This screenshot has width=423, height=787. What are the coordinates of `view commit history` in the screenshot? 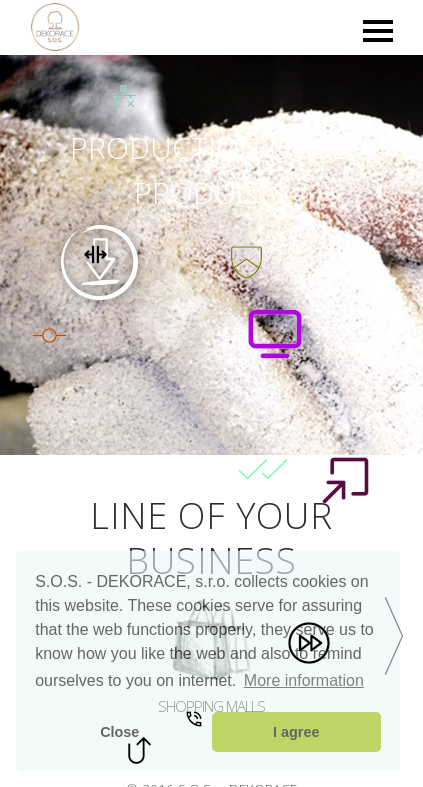 It's located at (49, 335).